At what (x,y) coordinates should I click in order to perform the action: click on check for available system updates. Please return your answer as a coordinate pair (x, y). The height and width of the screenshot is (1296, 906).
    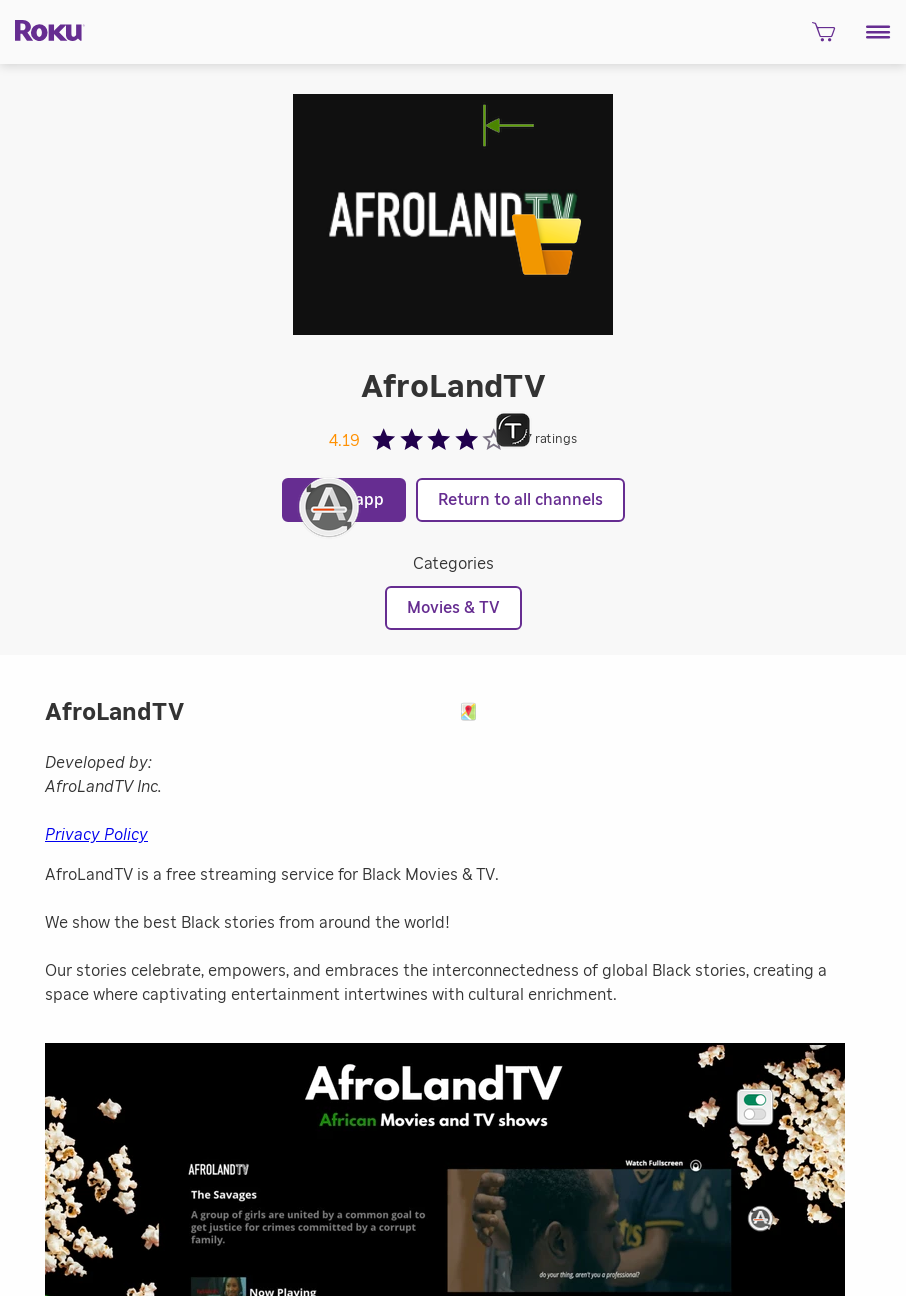
    Looking at the image, I should click on (760, 1218).